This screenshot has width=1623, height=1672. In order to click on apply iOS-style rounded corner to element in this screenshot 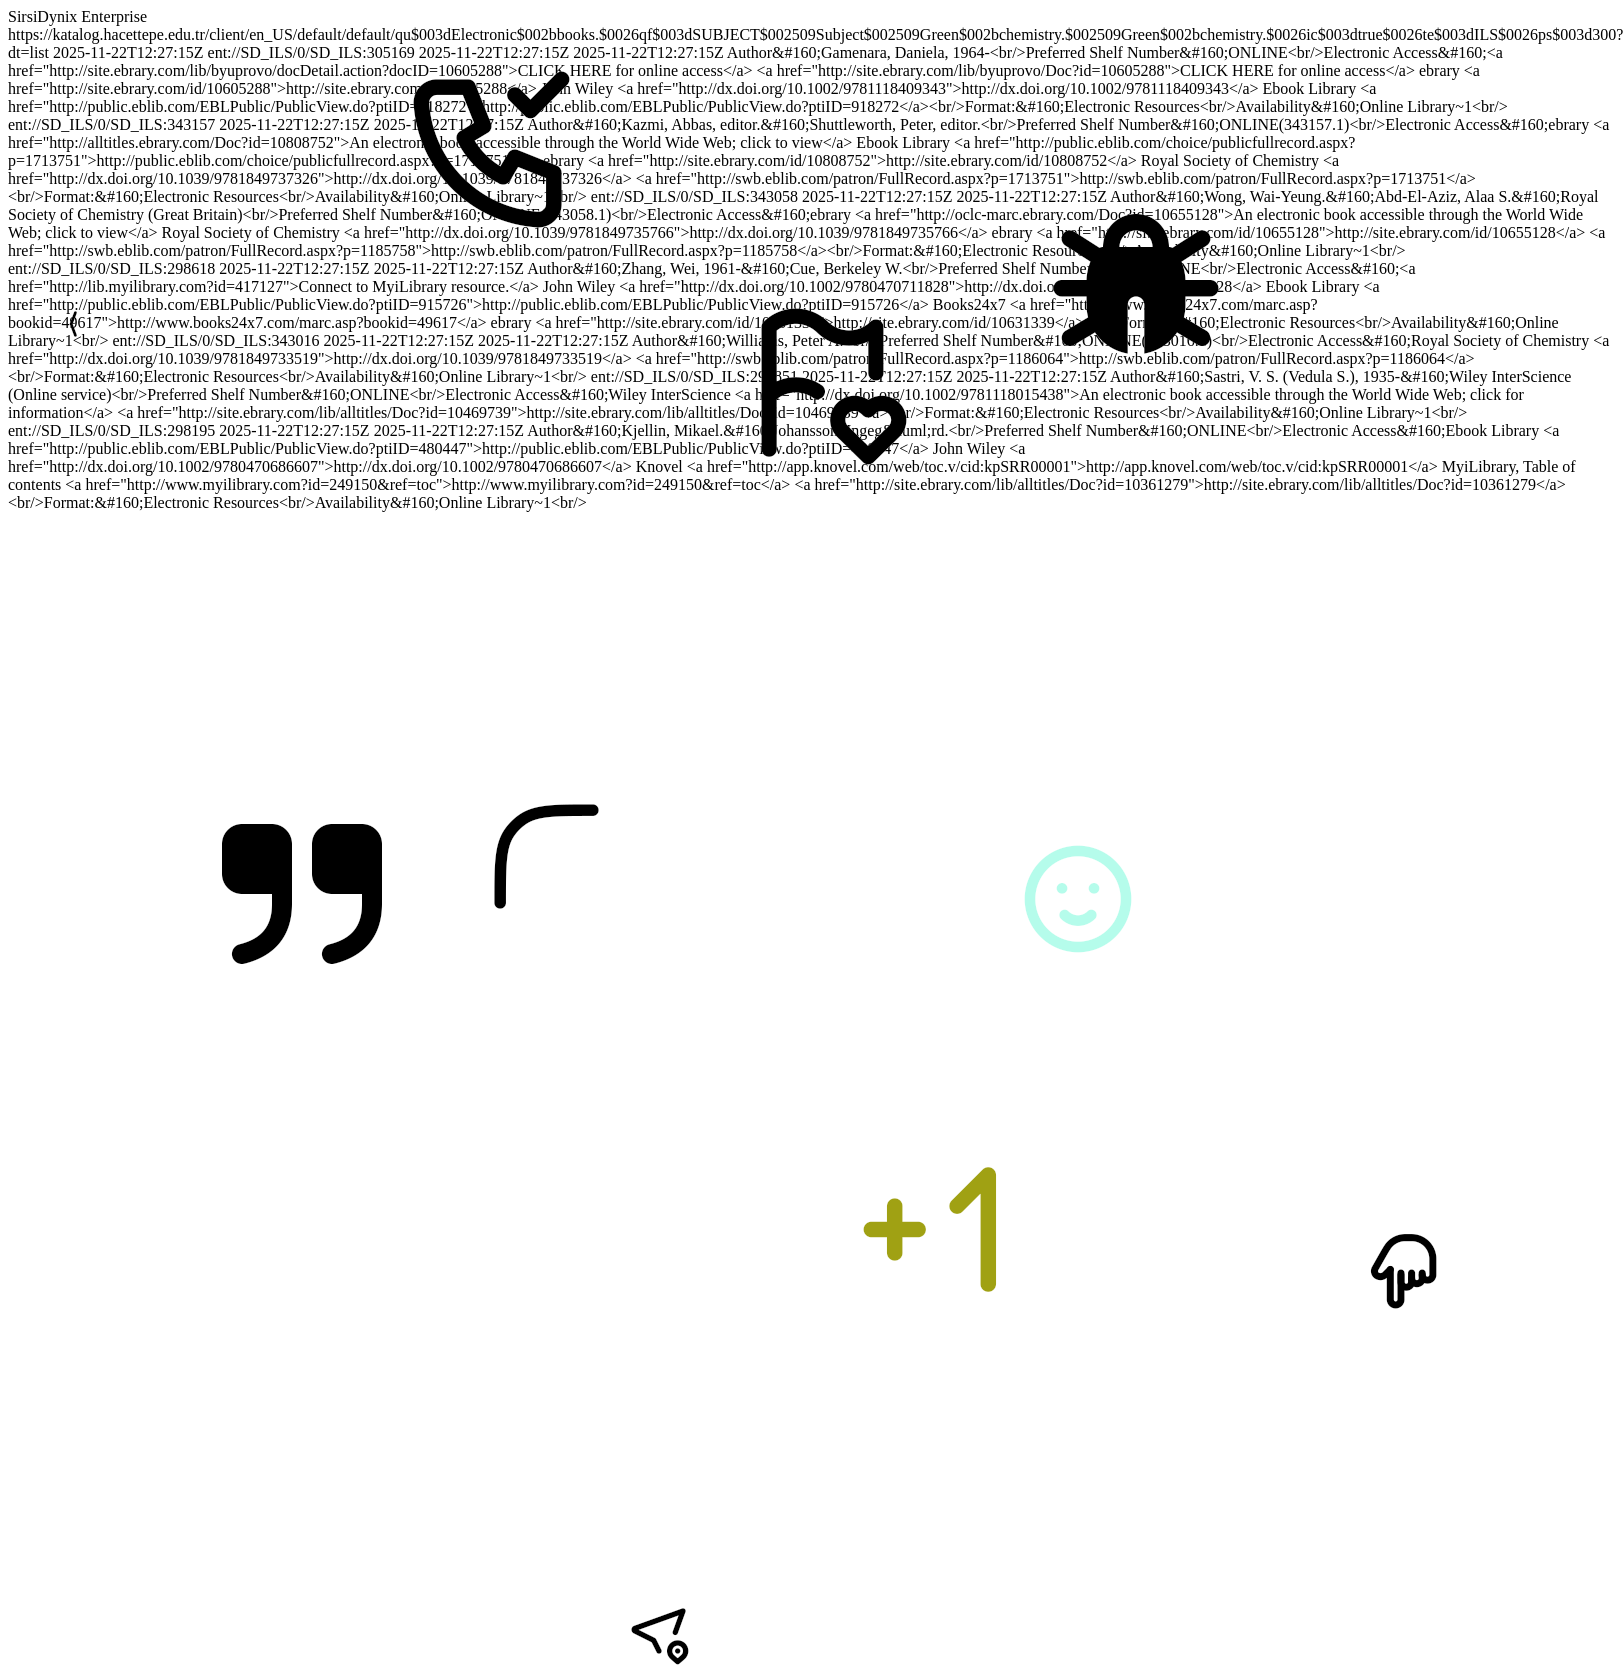, I will do `click(546, 856)`.